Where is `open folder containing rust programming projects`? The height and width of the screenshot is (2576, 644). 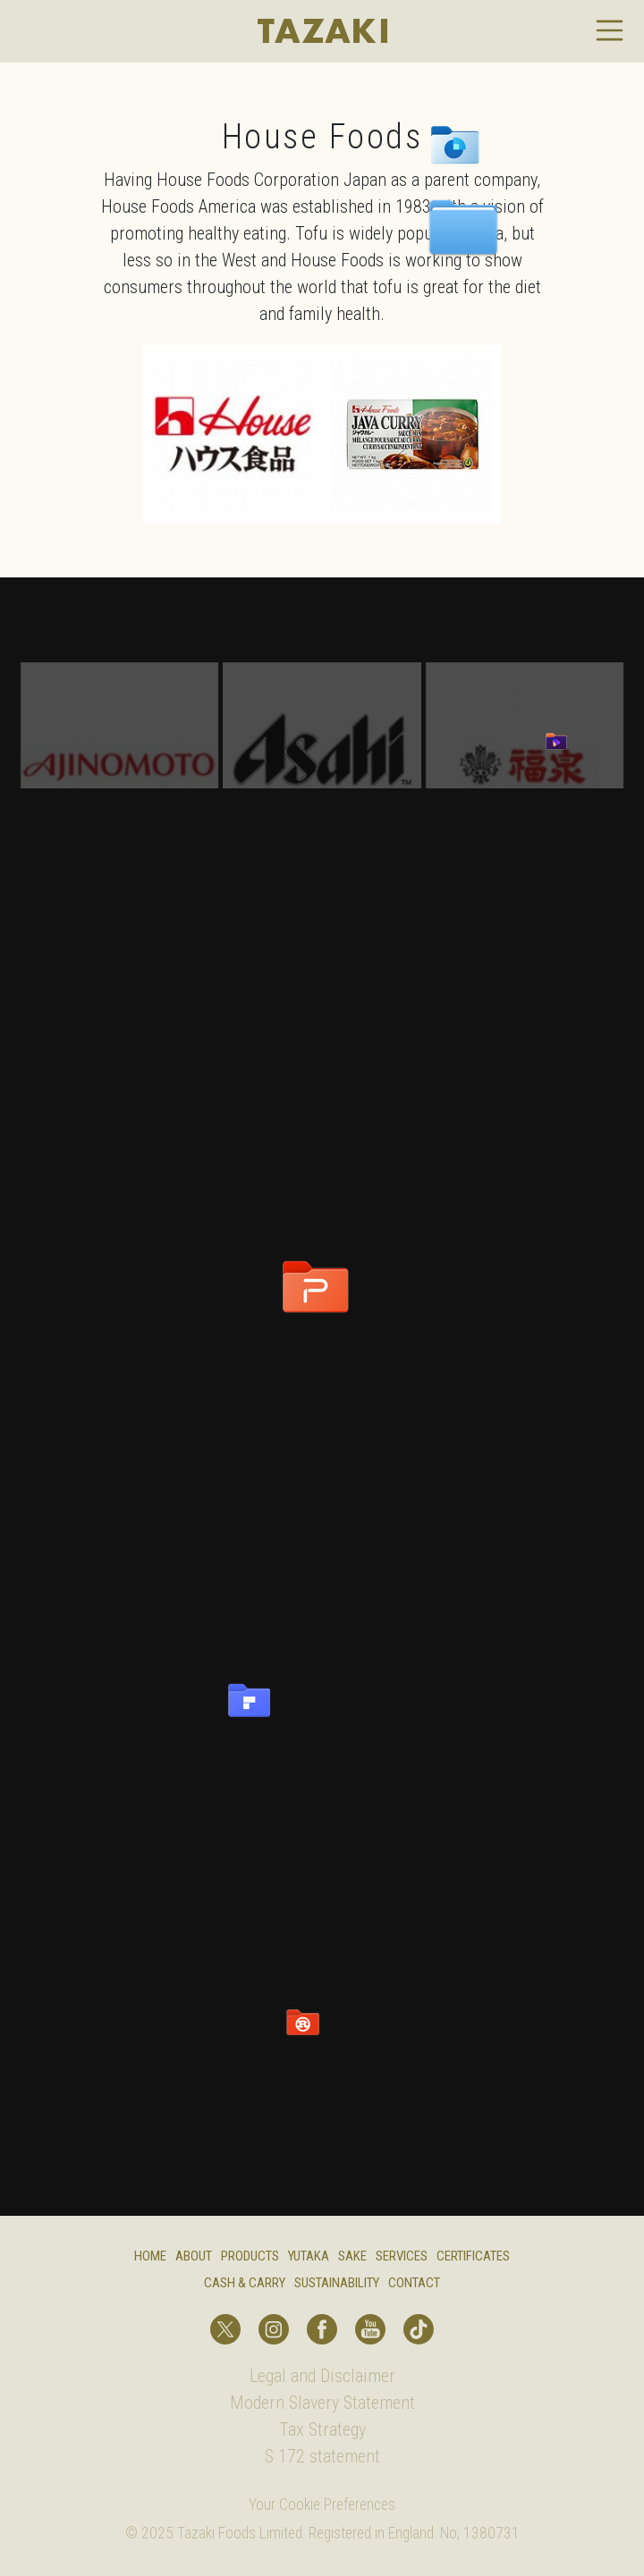
open folder containing rust programming projects is located at coordinates (302, 2023).